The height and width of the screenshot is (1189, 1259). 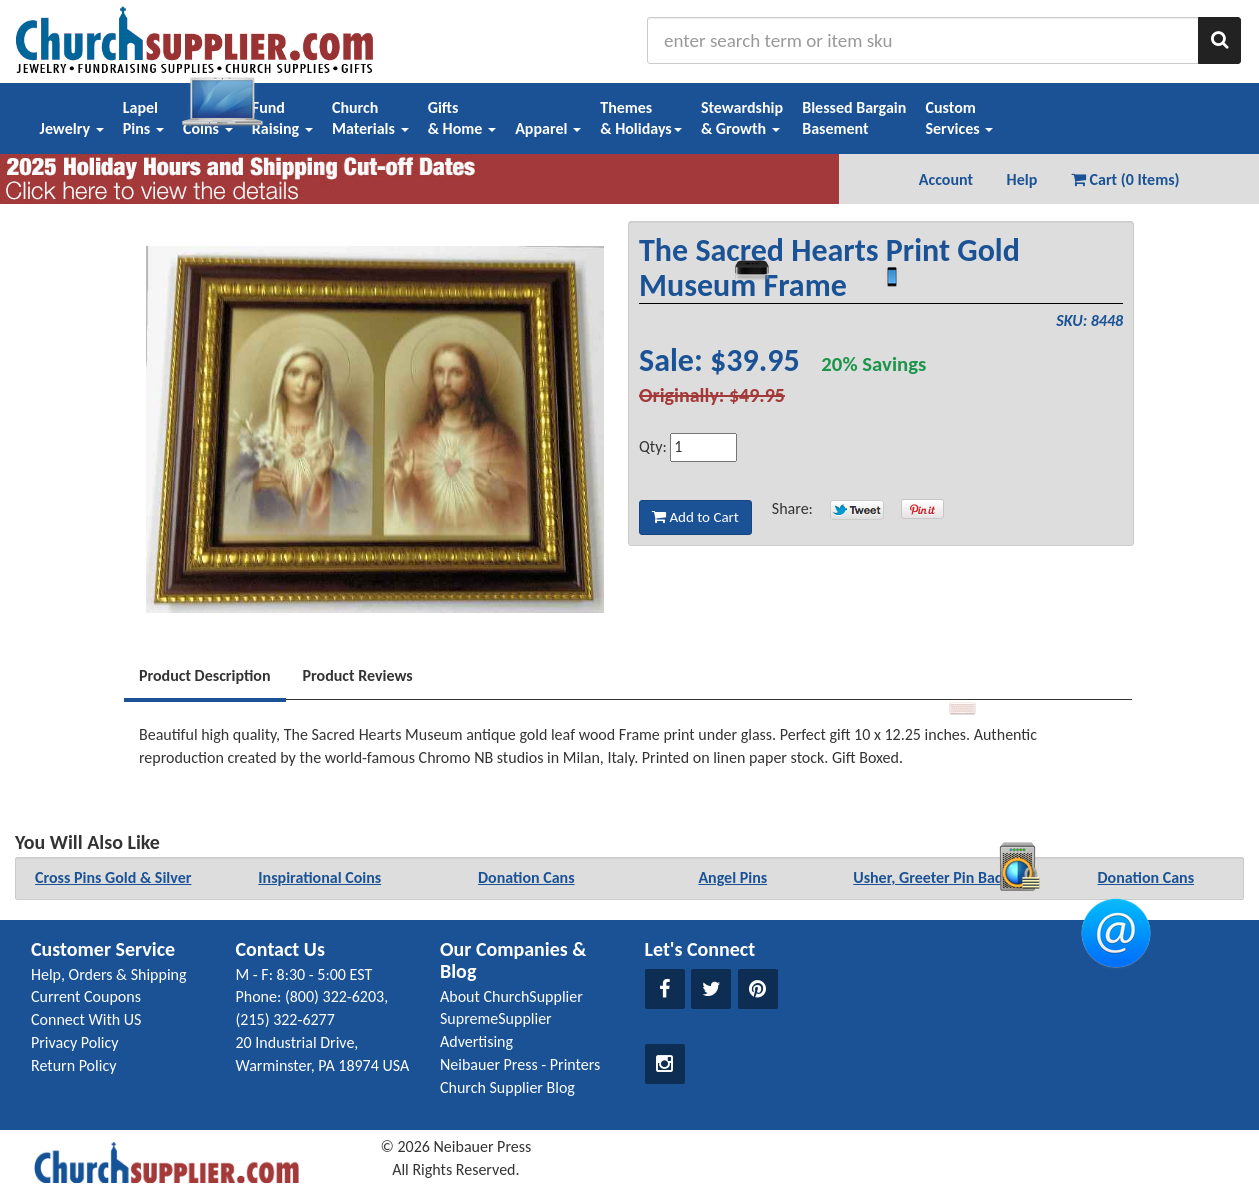 I want to click on indicates a connected iPhone 5c device, so click(x=892, y=277).